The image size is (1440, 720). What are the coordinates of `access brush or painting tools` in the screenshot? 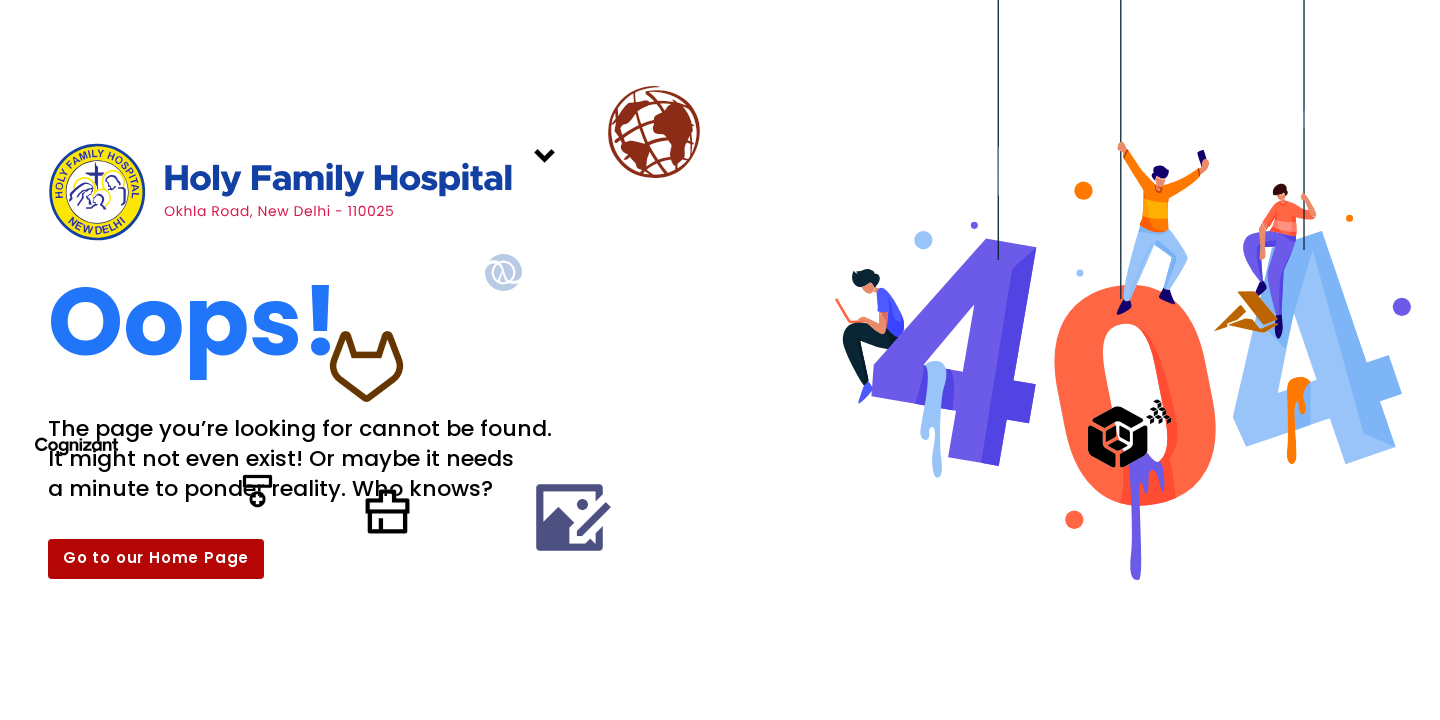 It's located at (387, 511).